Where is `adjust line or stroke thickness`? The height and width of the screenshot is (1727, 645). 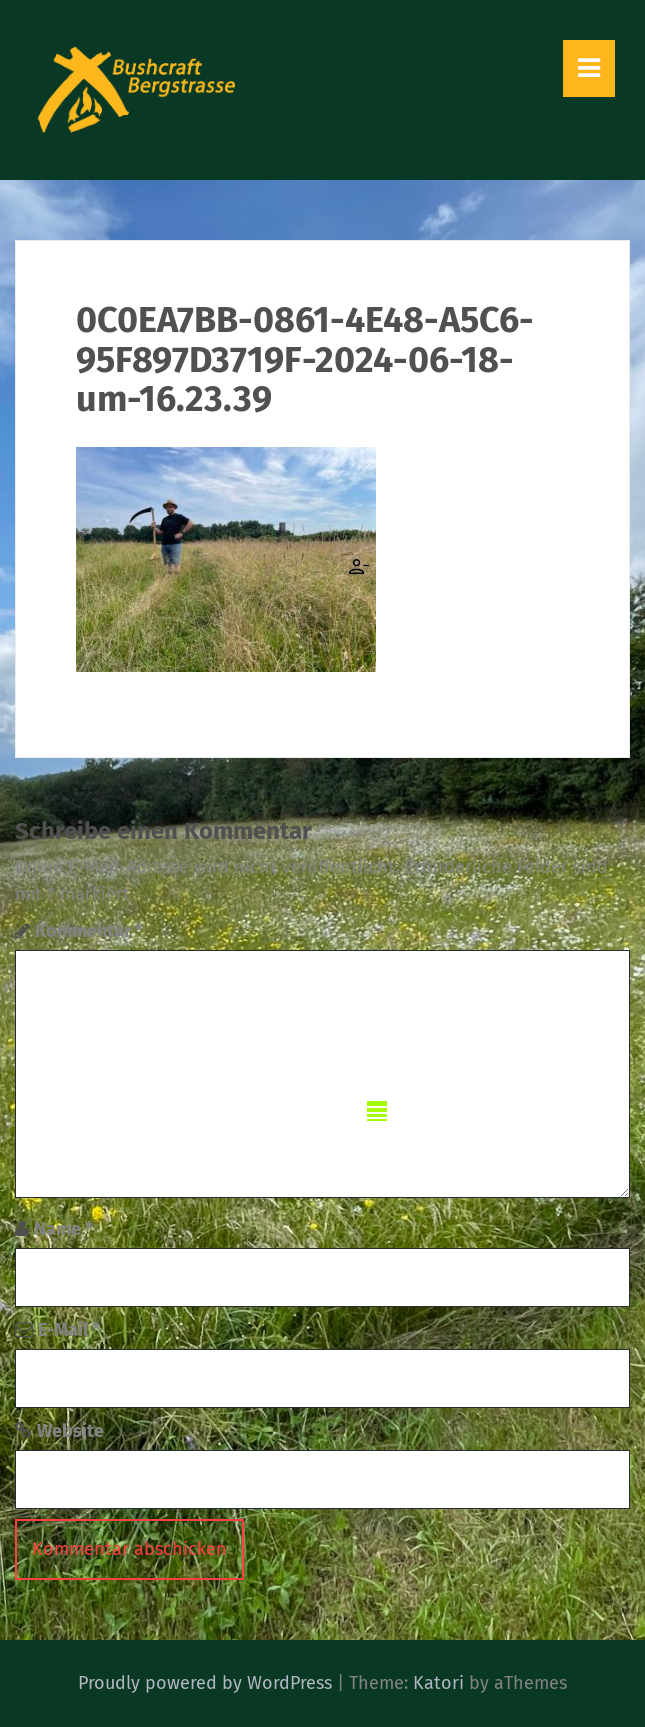
adjust line or stroke thickness is located at coordinates (377, 1111).